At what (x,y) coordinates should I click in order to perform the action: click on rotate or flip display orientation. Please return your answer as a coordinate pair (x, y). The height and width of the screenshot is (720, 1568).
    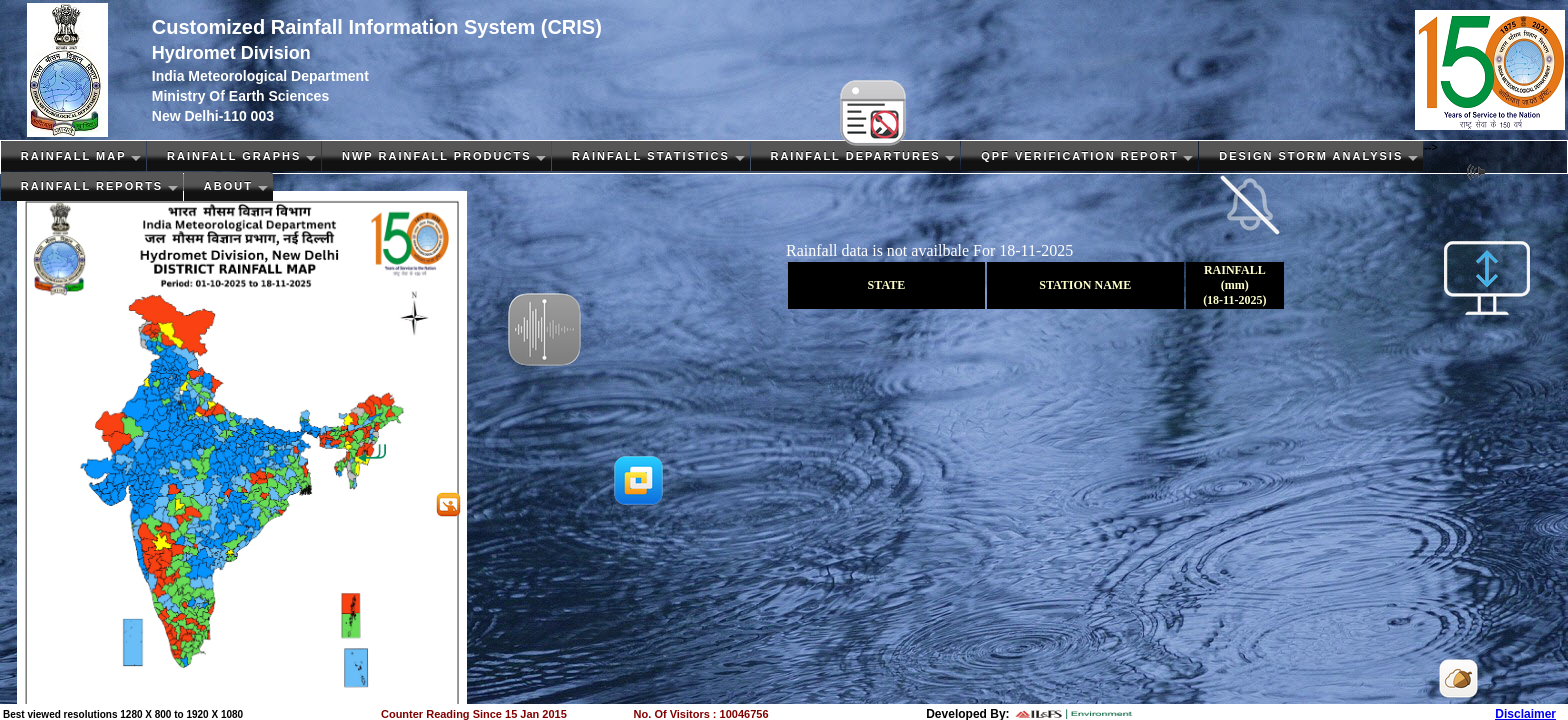
    Looking at the image, I should click on (1487, 278).